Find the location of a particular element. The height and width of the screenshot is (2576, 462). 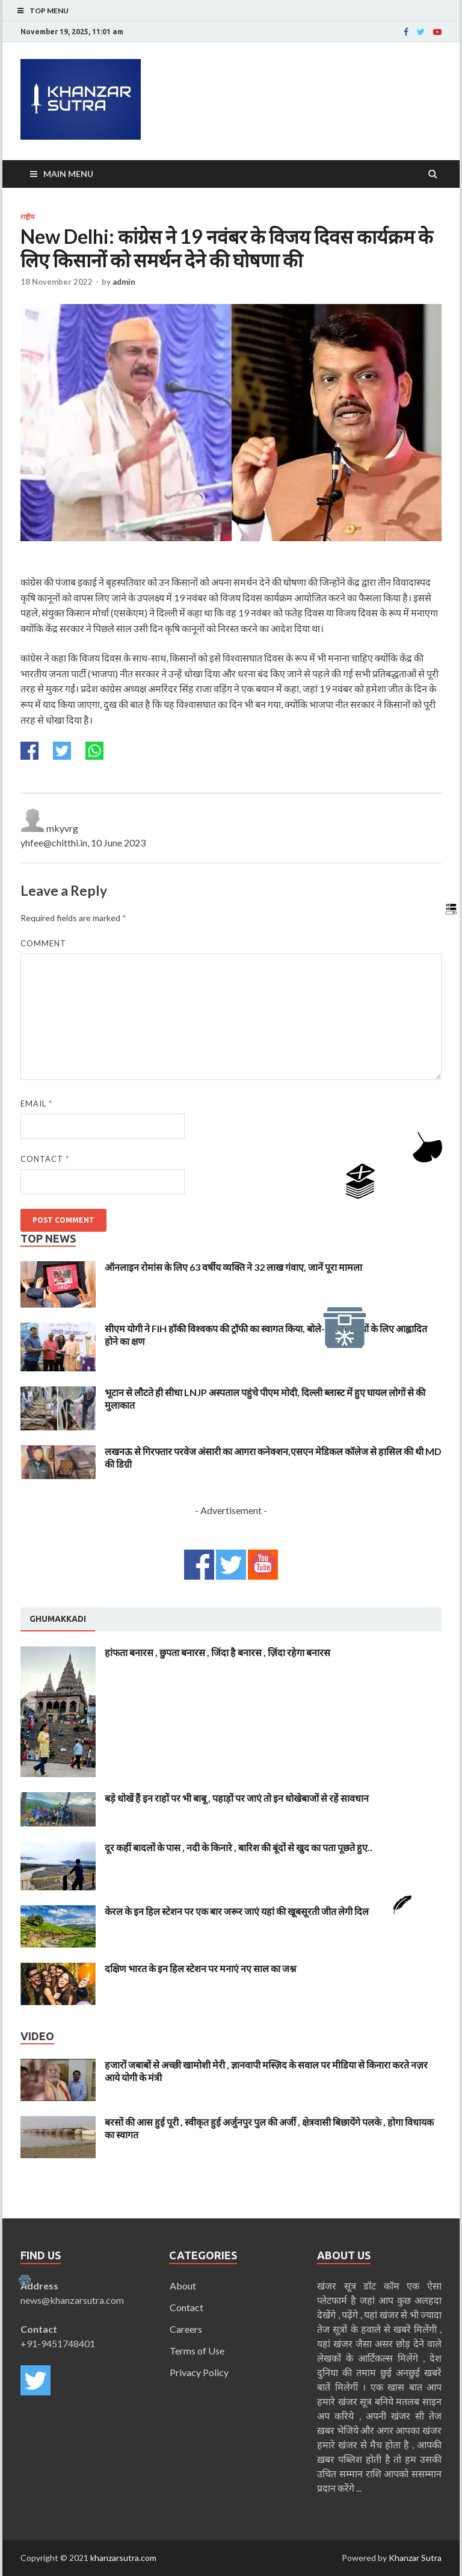

activate energy shield or defensive ability is located at coordinates (25, 2282).